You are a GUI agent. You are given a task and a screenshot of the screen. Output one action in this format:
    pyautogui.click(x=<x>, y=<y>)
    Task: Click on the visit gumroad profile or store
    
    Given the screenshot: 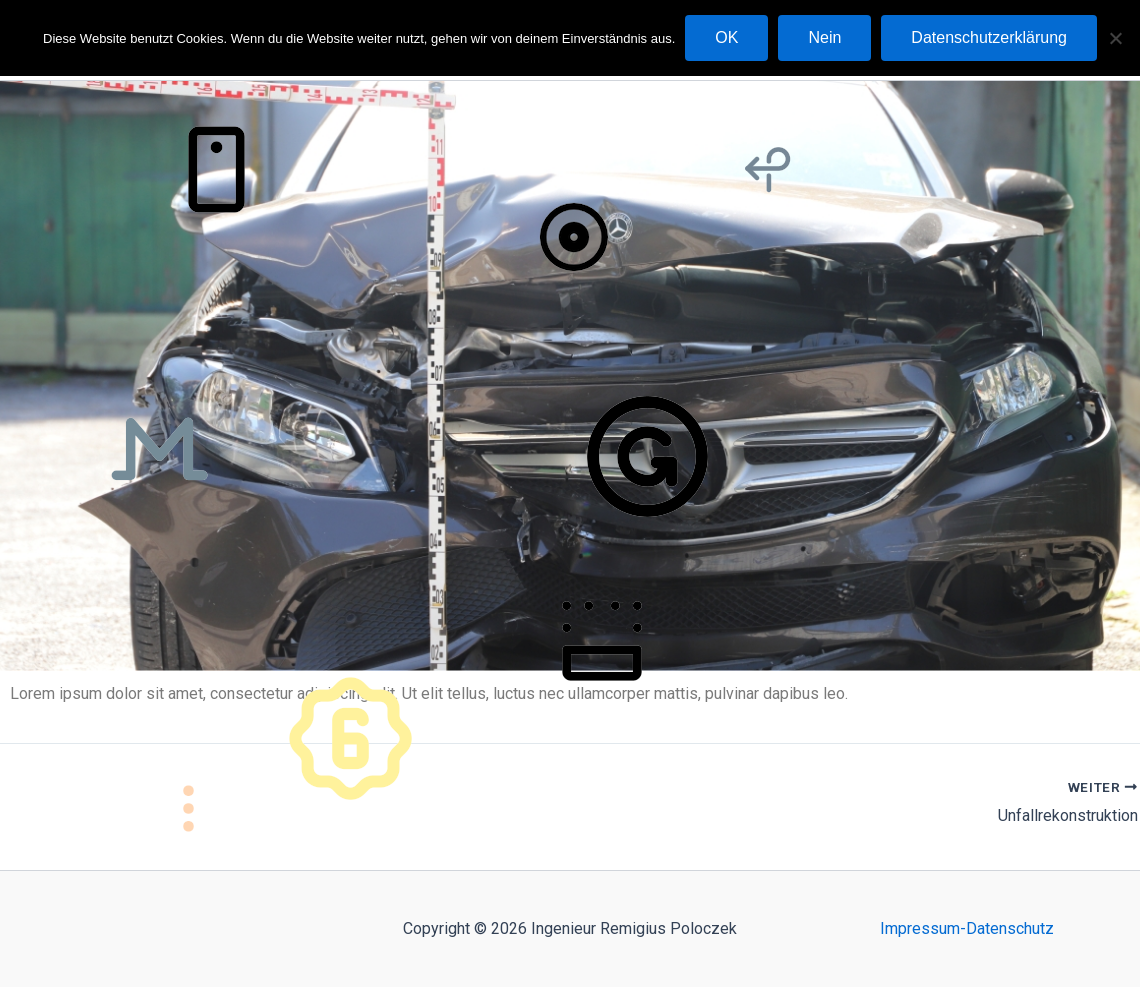 What is the action you would take?
    pyautogui.click(x=647, y=456)
    